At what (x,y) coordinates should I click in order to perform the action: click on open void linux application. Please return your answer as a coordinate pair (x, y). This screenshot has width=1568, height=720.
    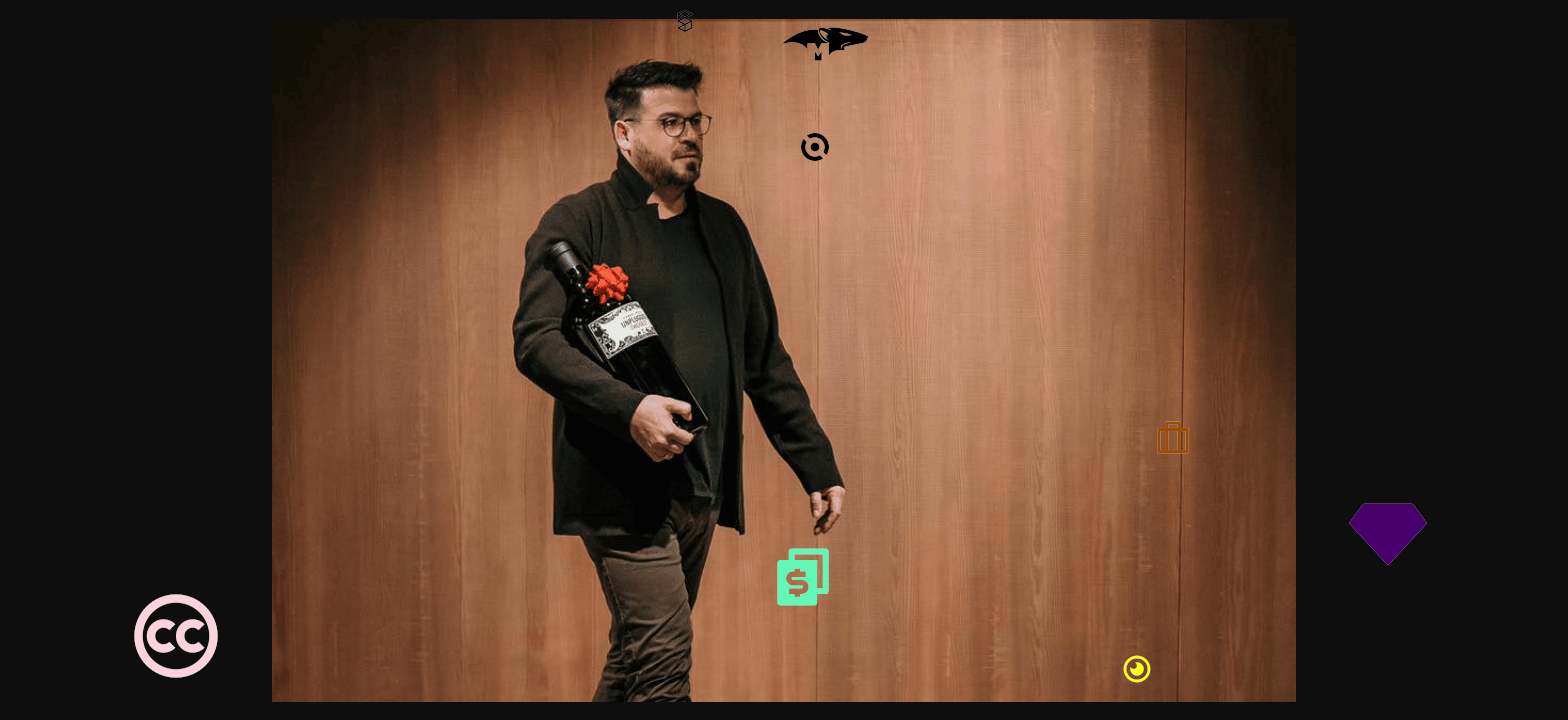
    Looking at the image, I should click on (815, 147).